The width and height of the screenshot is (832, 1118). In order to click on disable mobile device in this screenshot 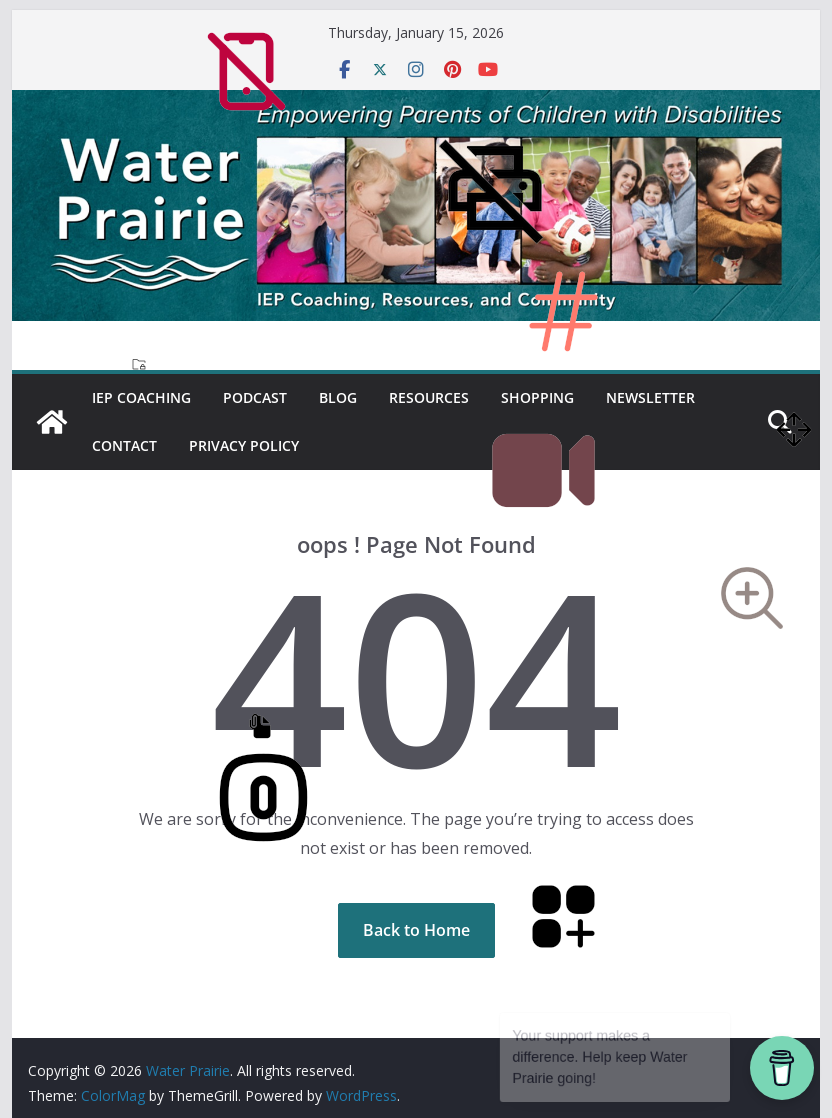, I will do `click(246, 71)`.